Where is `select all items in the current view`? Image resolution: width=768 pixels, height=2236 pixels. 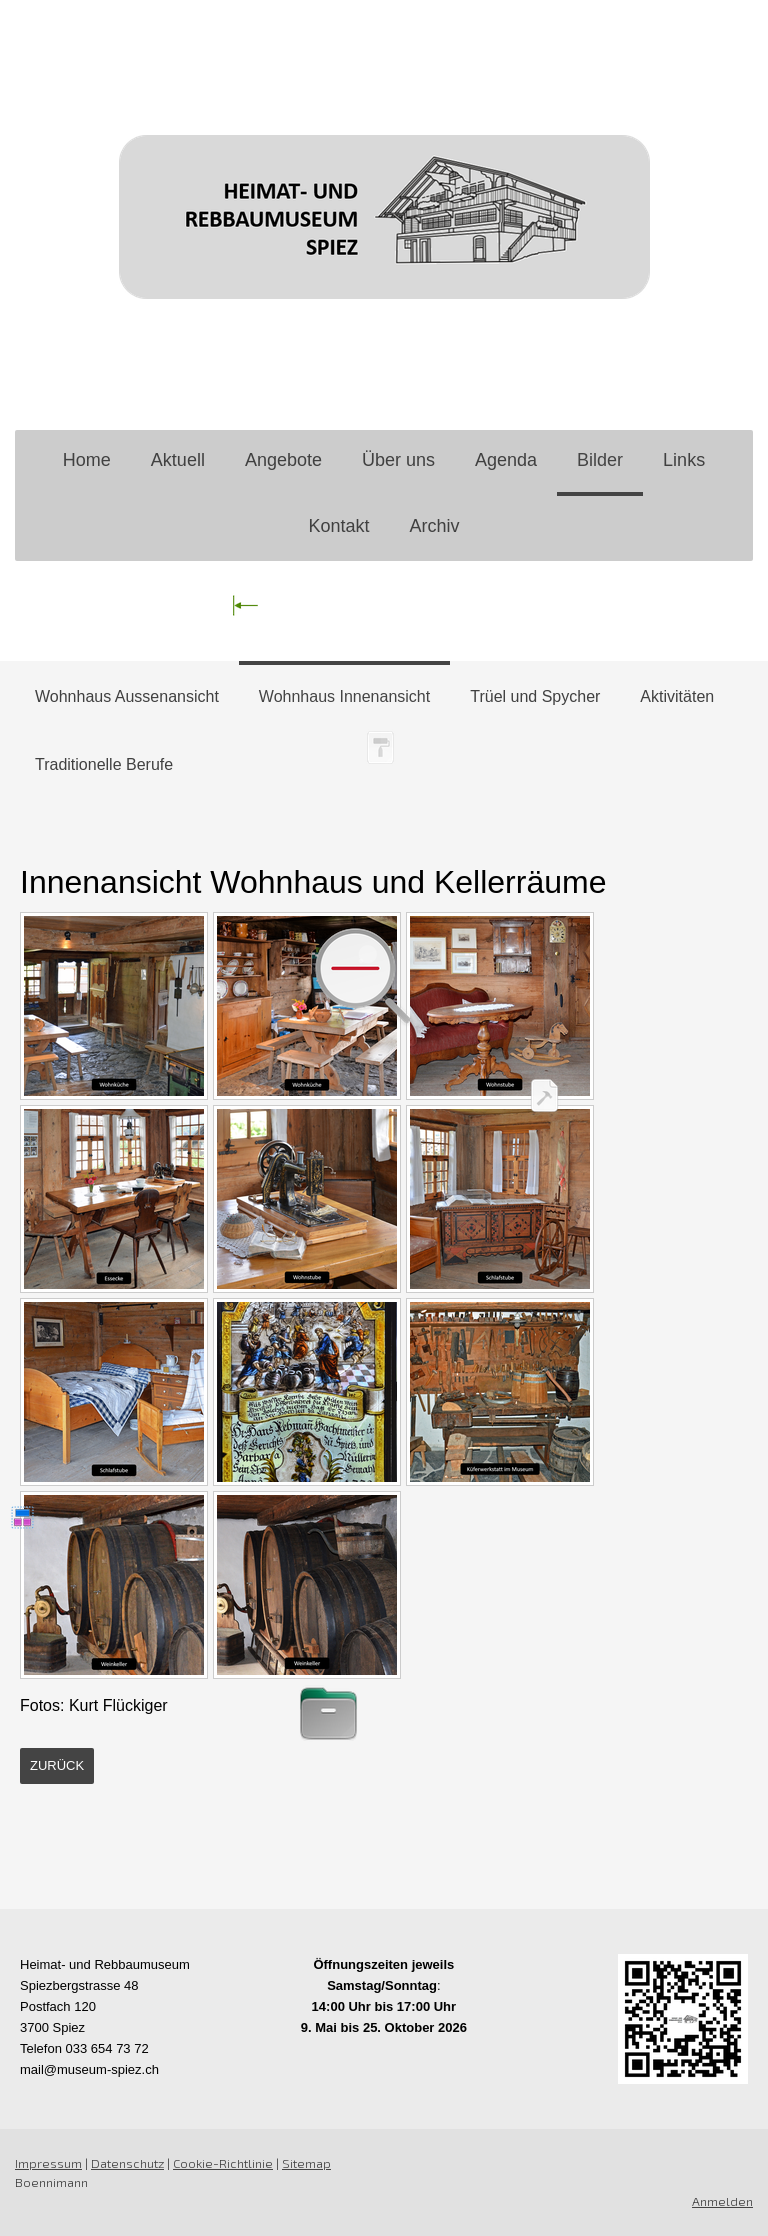
select all items in the current view is located at coordinates (22, 1517).